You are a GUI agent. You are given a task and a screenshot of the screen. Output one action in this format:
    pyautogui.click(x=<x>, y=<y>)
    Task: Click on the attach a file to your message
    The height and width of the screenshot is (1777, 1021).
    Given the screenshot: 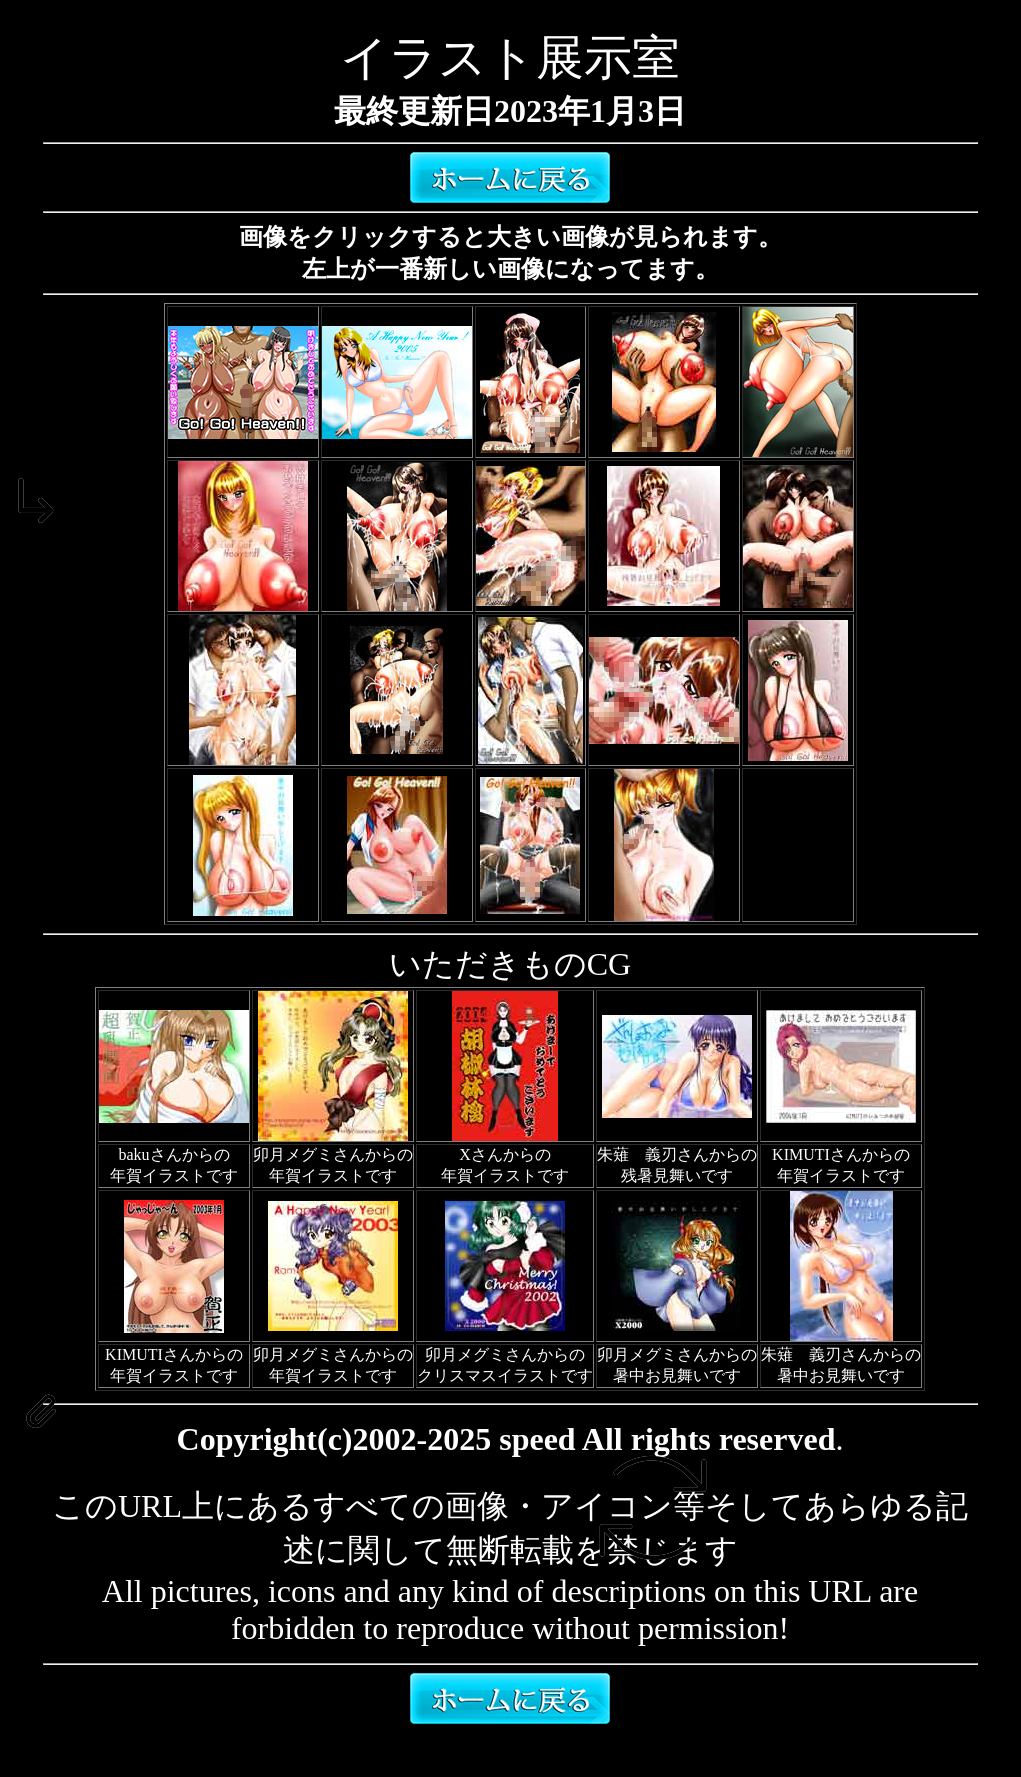 What is the action you would take?
    pyautogui.click(x=42, y=1411)
    